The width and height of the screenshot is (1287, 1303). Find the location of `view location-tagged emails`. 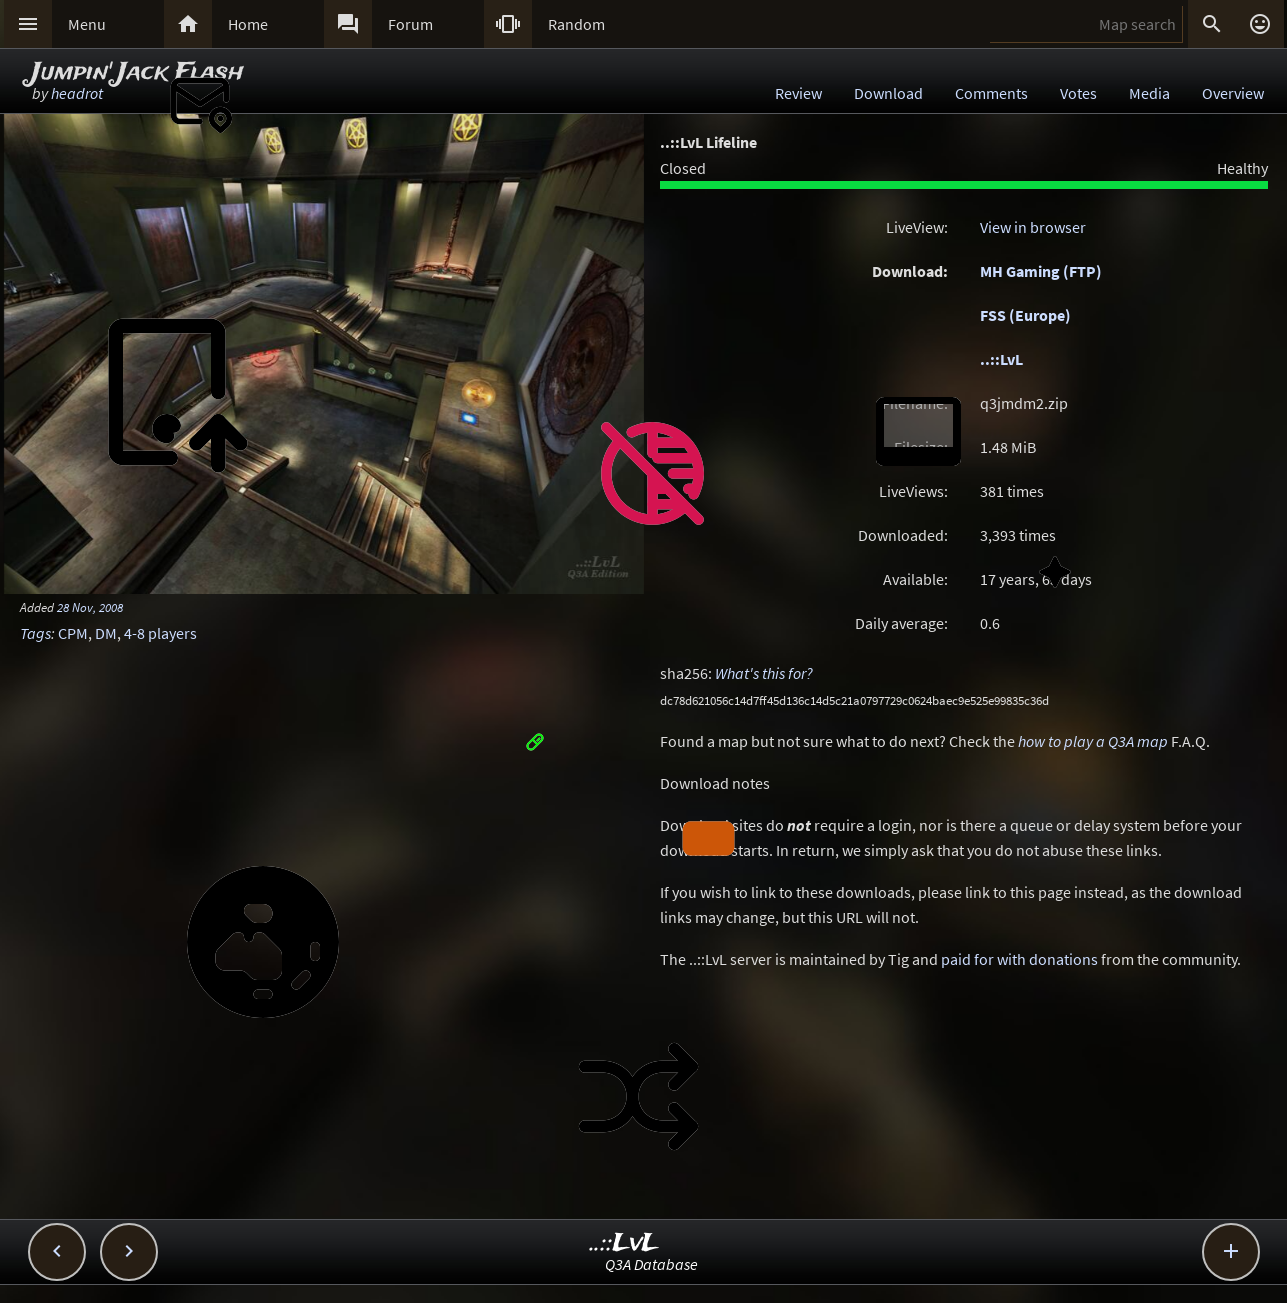

view location-tagged emails is located at coordinates (200, 101).